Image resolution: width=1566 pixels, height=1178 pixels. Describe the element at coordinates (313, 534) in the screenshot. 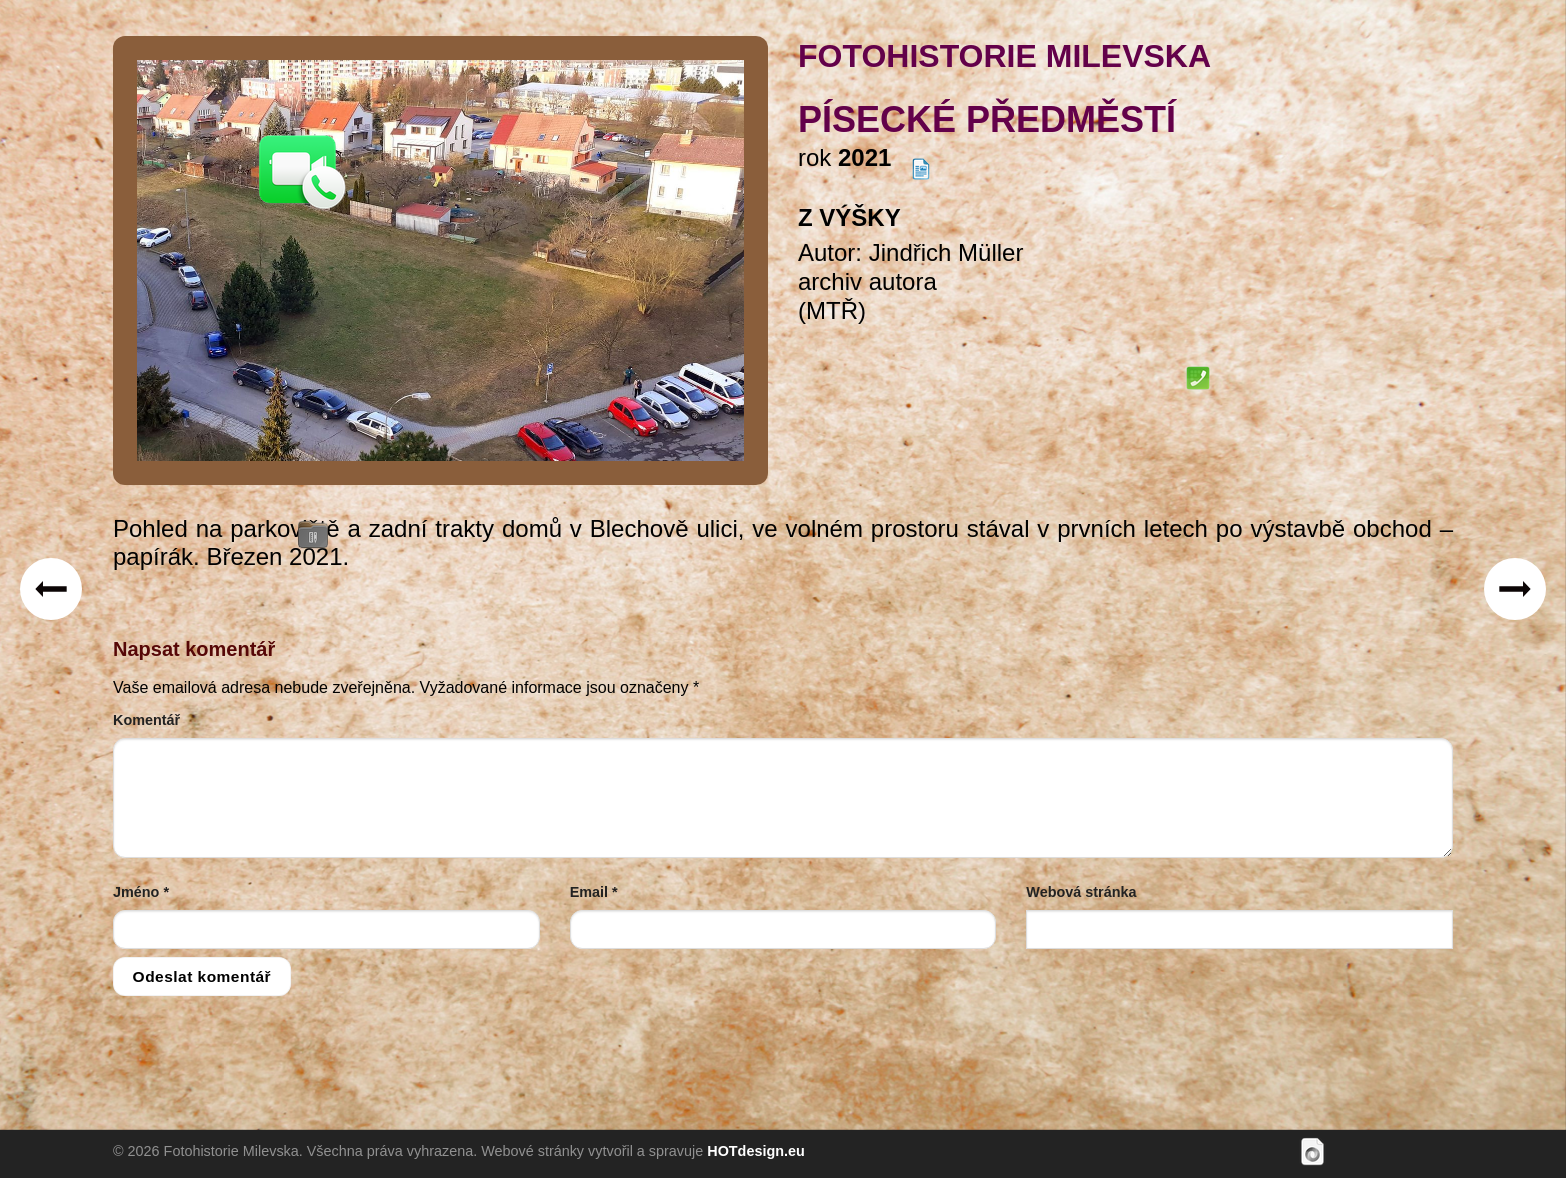

I see `access your templates folder` at that location.